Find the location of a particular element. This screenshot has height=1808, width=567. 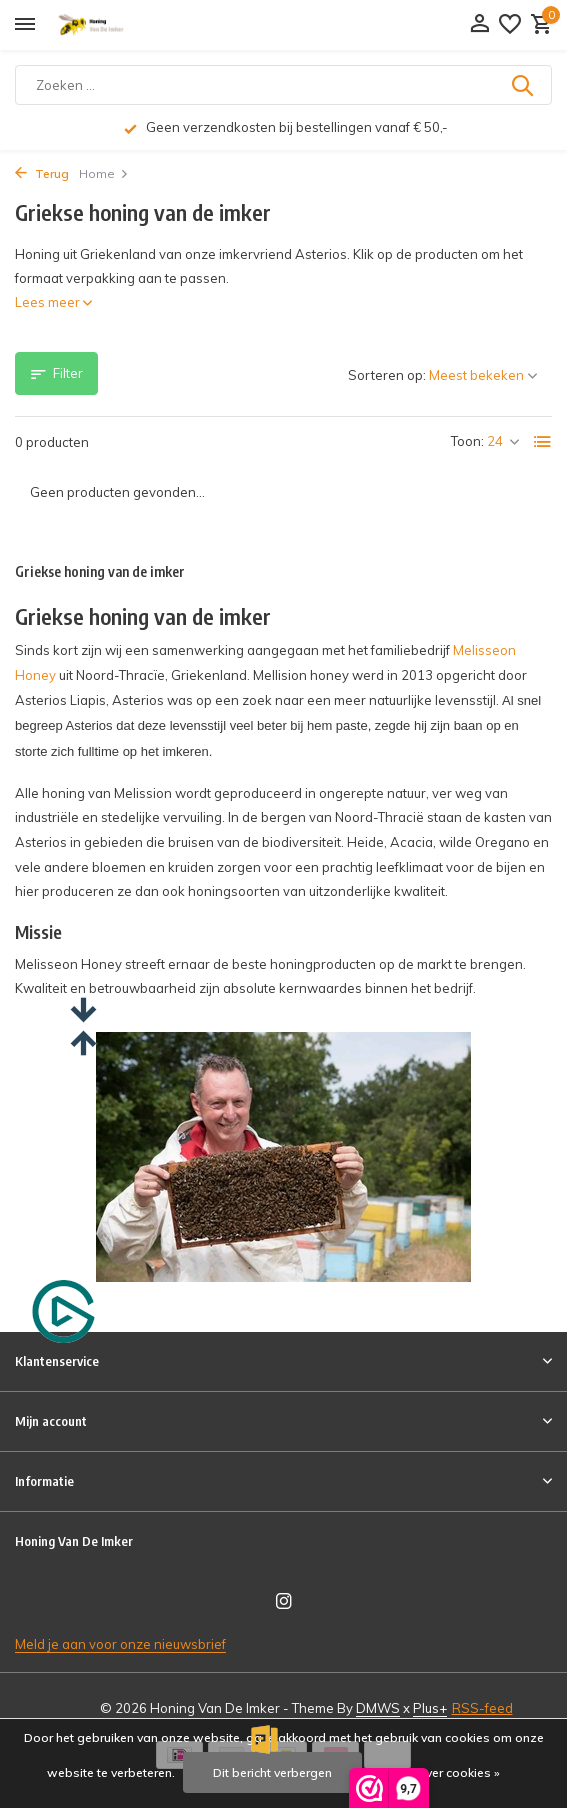

open a PowerPoint presentation file is located at coordinates (264, 1739).